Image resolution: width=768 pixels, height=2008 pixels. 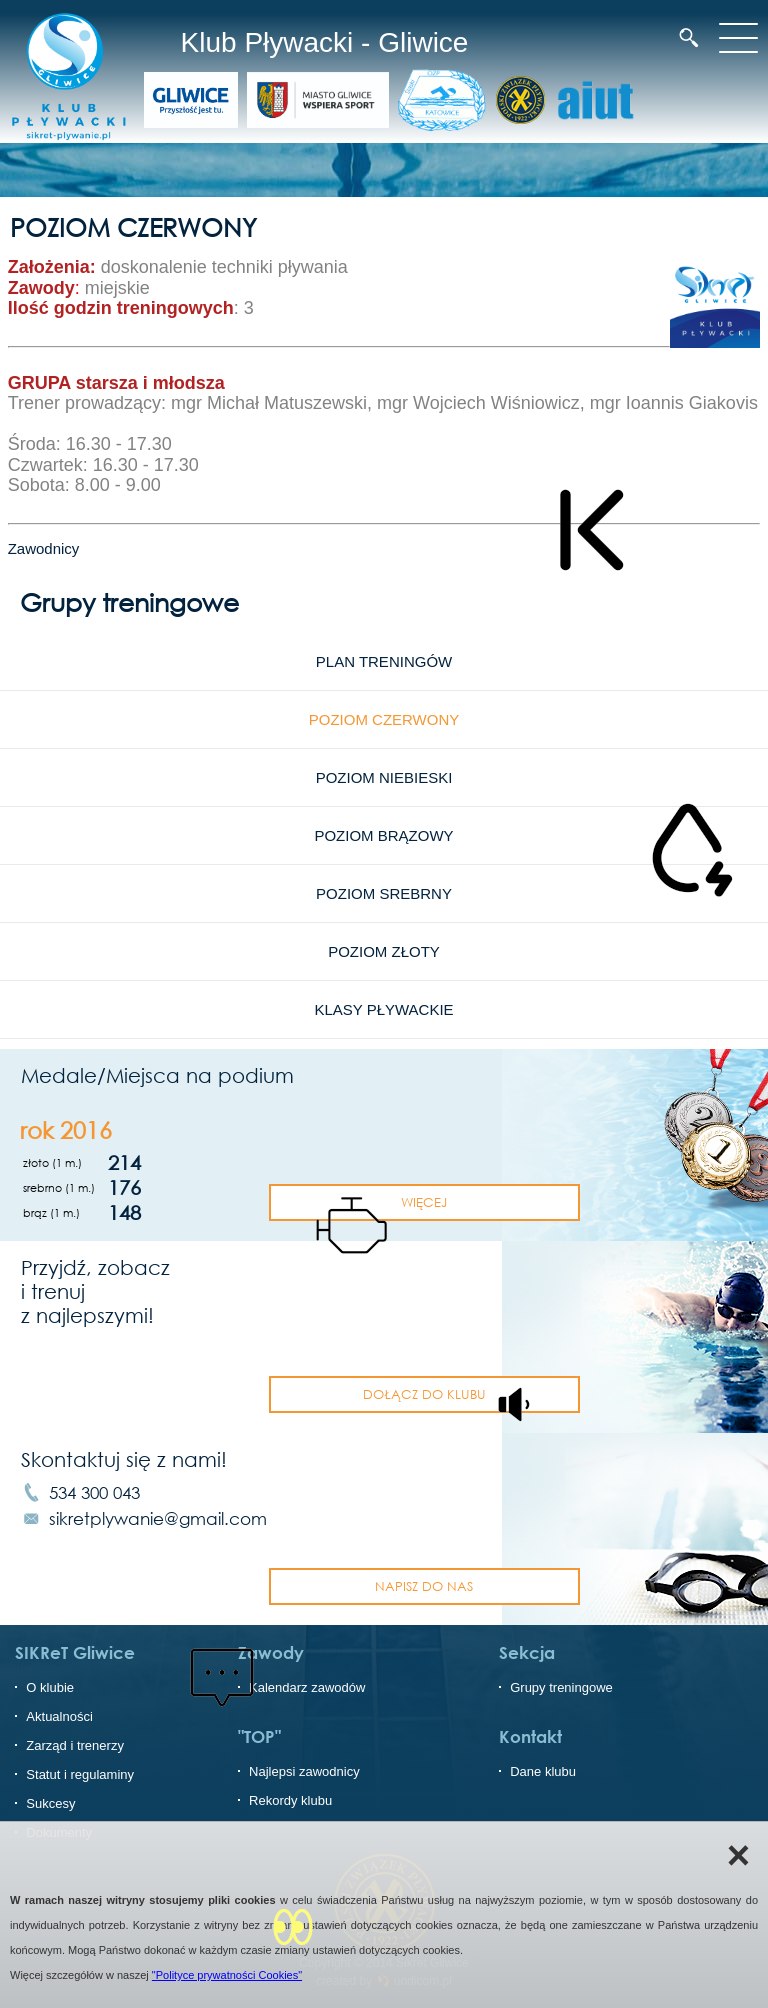 What do you see at coordinates (688, 848) in the screenshot?
I see `hydroelectric power or water energy indicator` at bounding box center [688, 848].